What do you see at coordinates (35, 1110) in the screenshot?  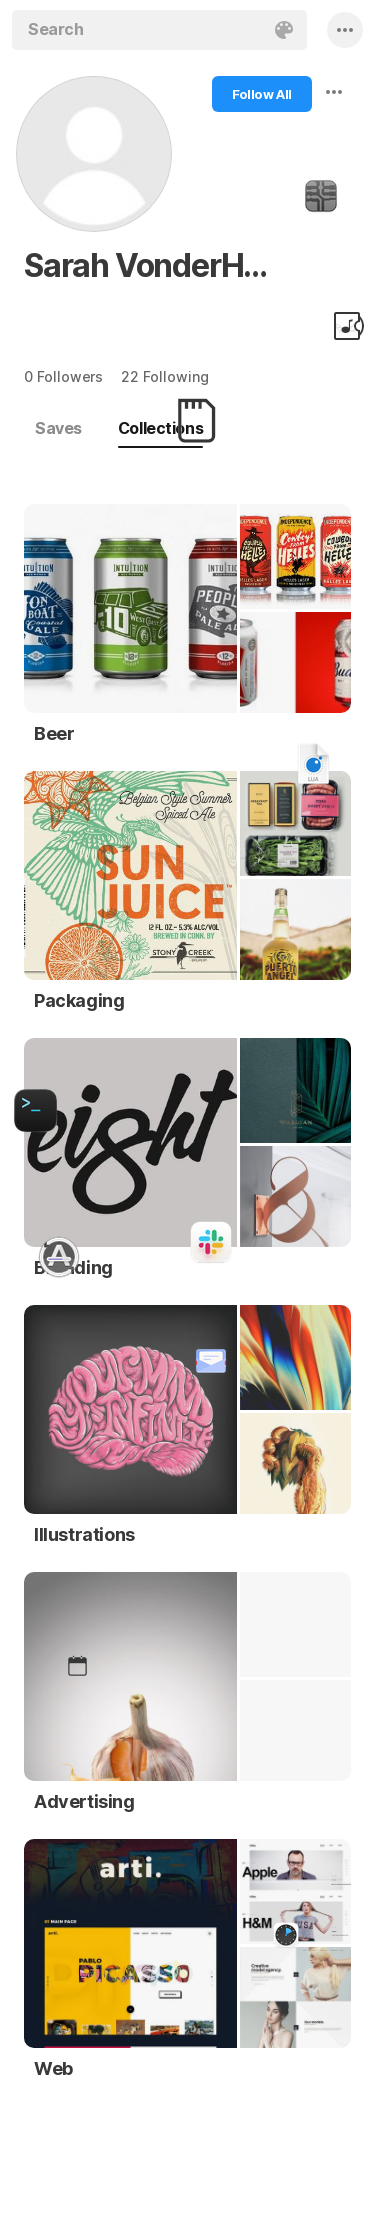 I see `open terminal application` at bounding box center [35, 1110].